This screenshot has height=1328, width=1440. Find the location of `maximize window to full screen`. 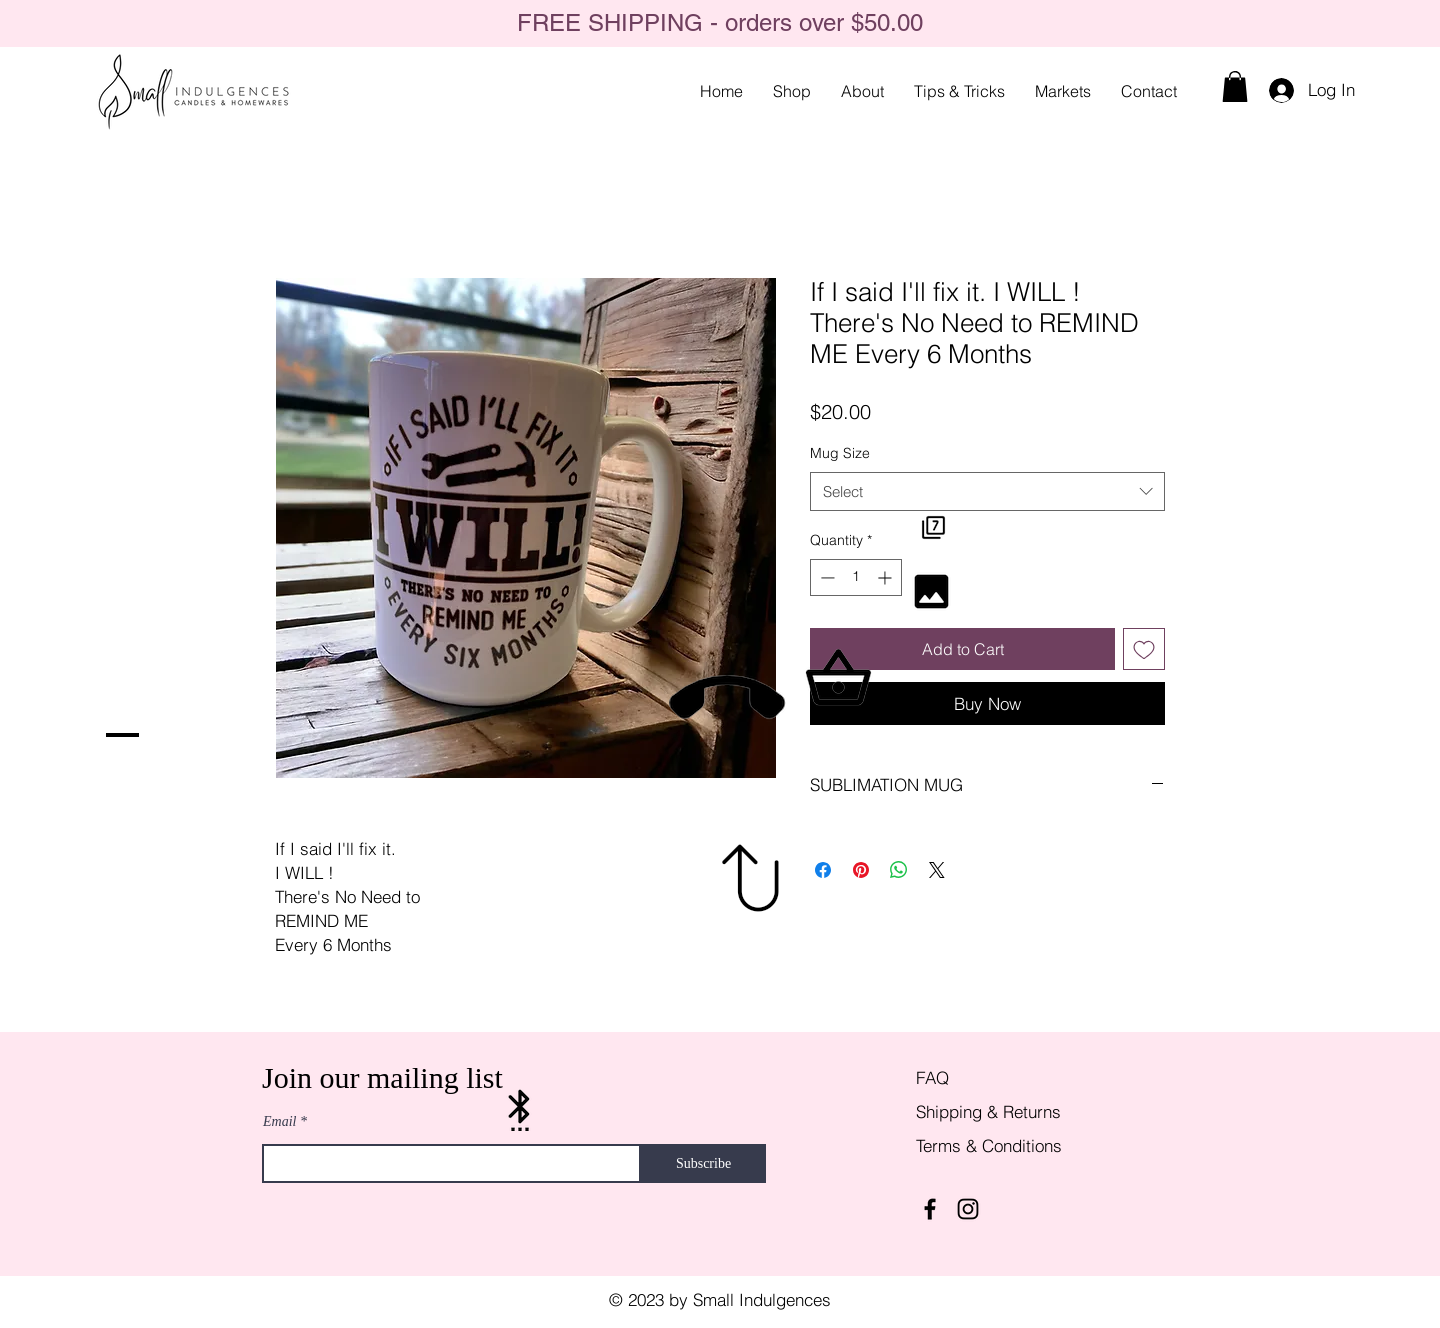

maximize window to full screen is located at coordinates (122, 749).